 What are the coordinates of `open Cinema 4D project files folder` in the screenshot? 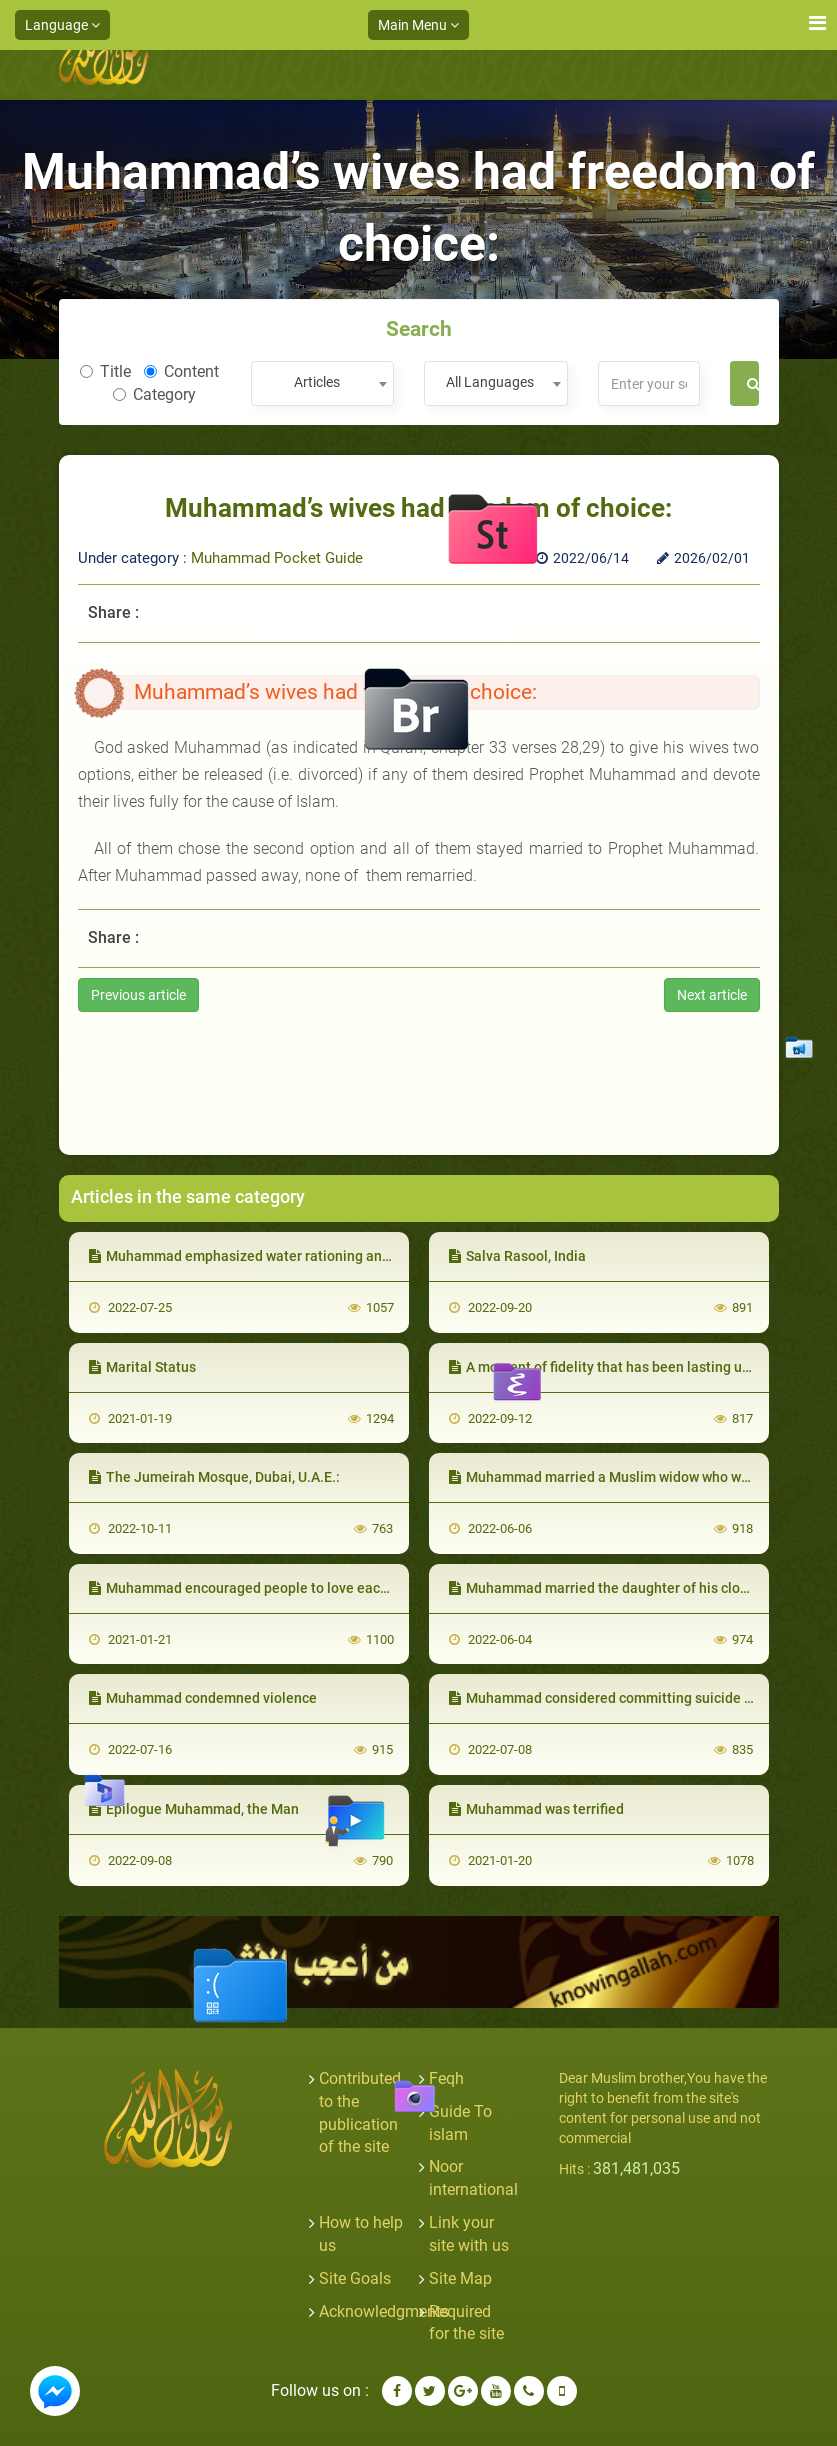 It's located at (414, 2097).